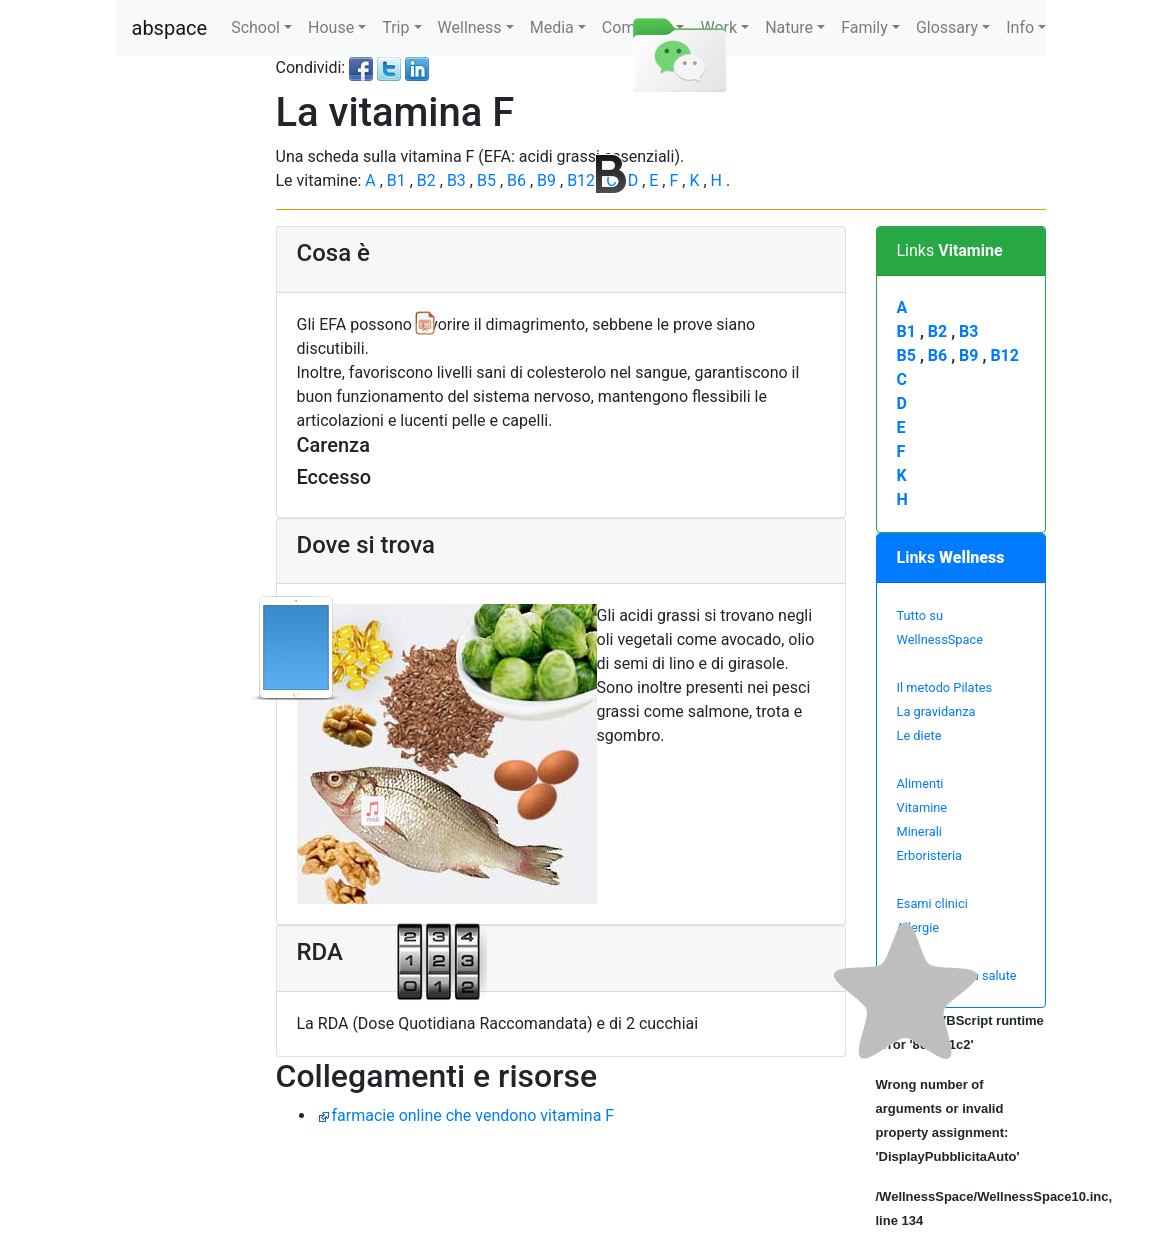  Describe the element at coordinates (296, 647) in the screenshot. I see `connected ipad pro device` at that location.